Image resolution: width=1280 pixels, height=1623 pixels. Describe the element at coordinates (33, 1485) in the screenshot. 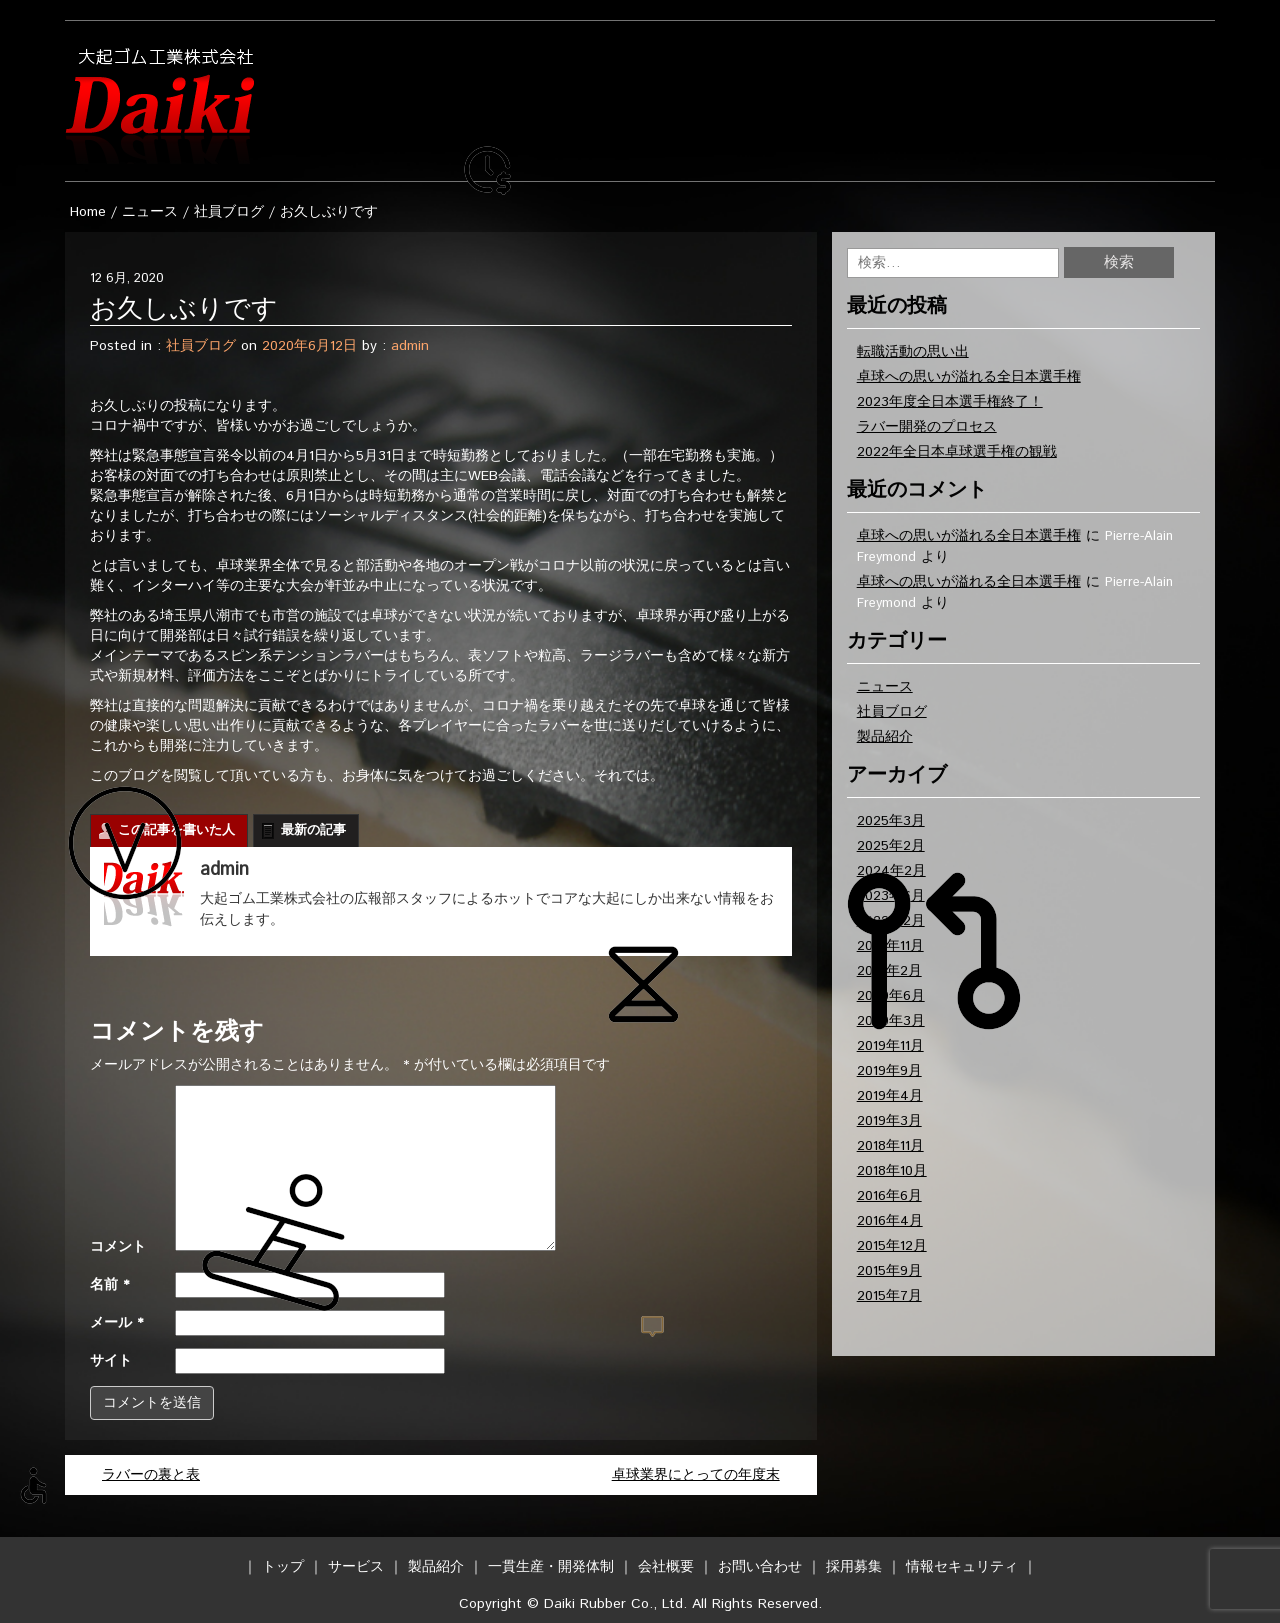

I see `indicates wheelchair accessibility` at that location.